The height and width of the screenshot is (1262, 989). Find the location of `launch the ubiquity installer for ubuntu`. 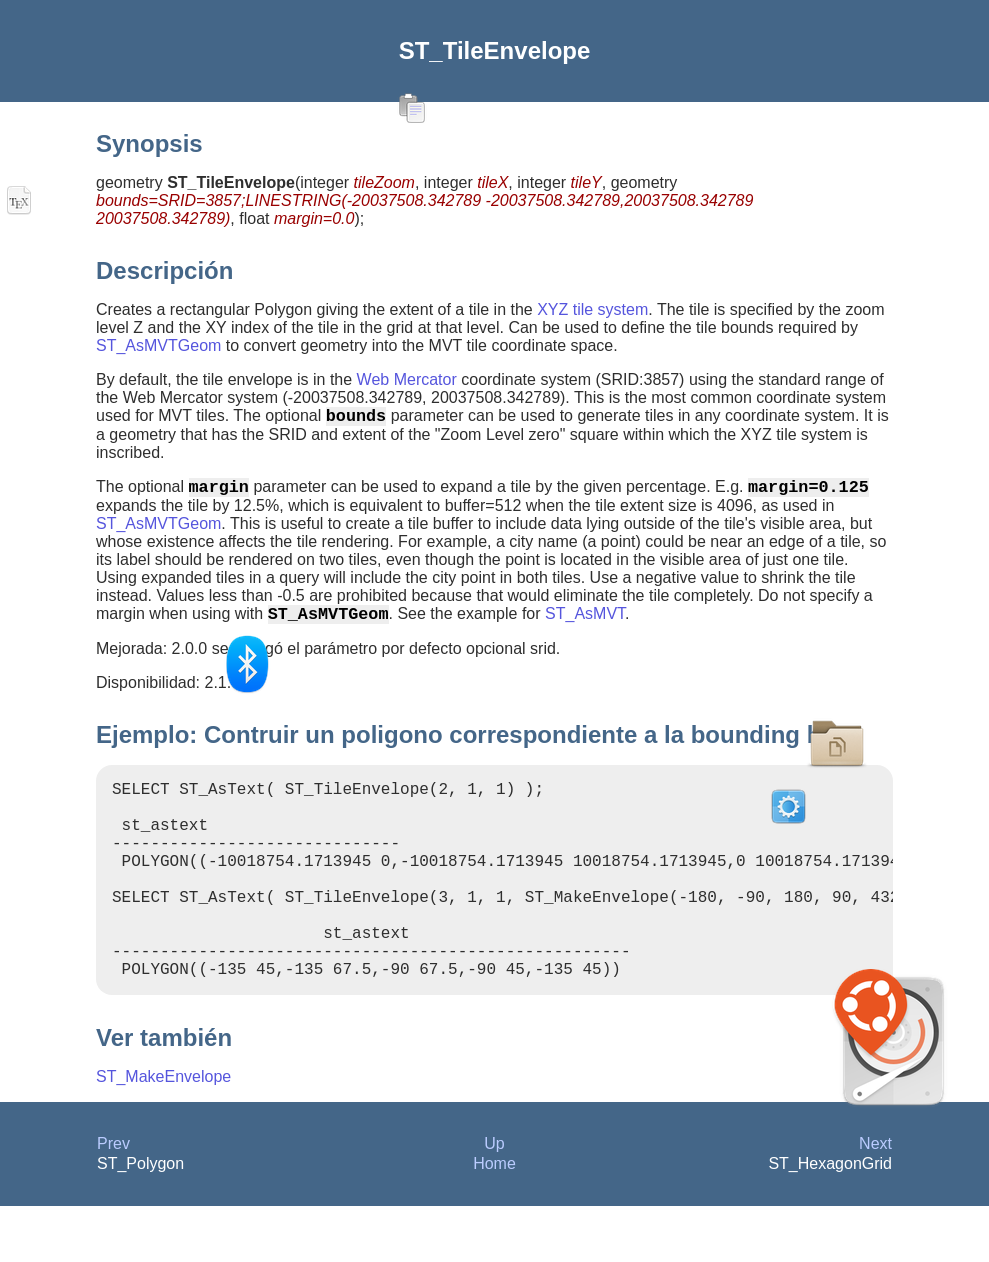

launch the ubiquity installer for ubuntu is located at coordinates (893, 1041).